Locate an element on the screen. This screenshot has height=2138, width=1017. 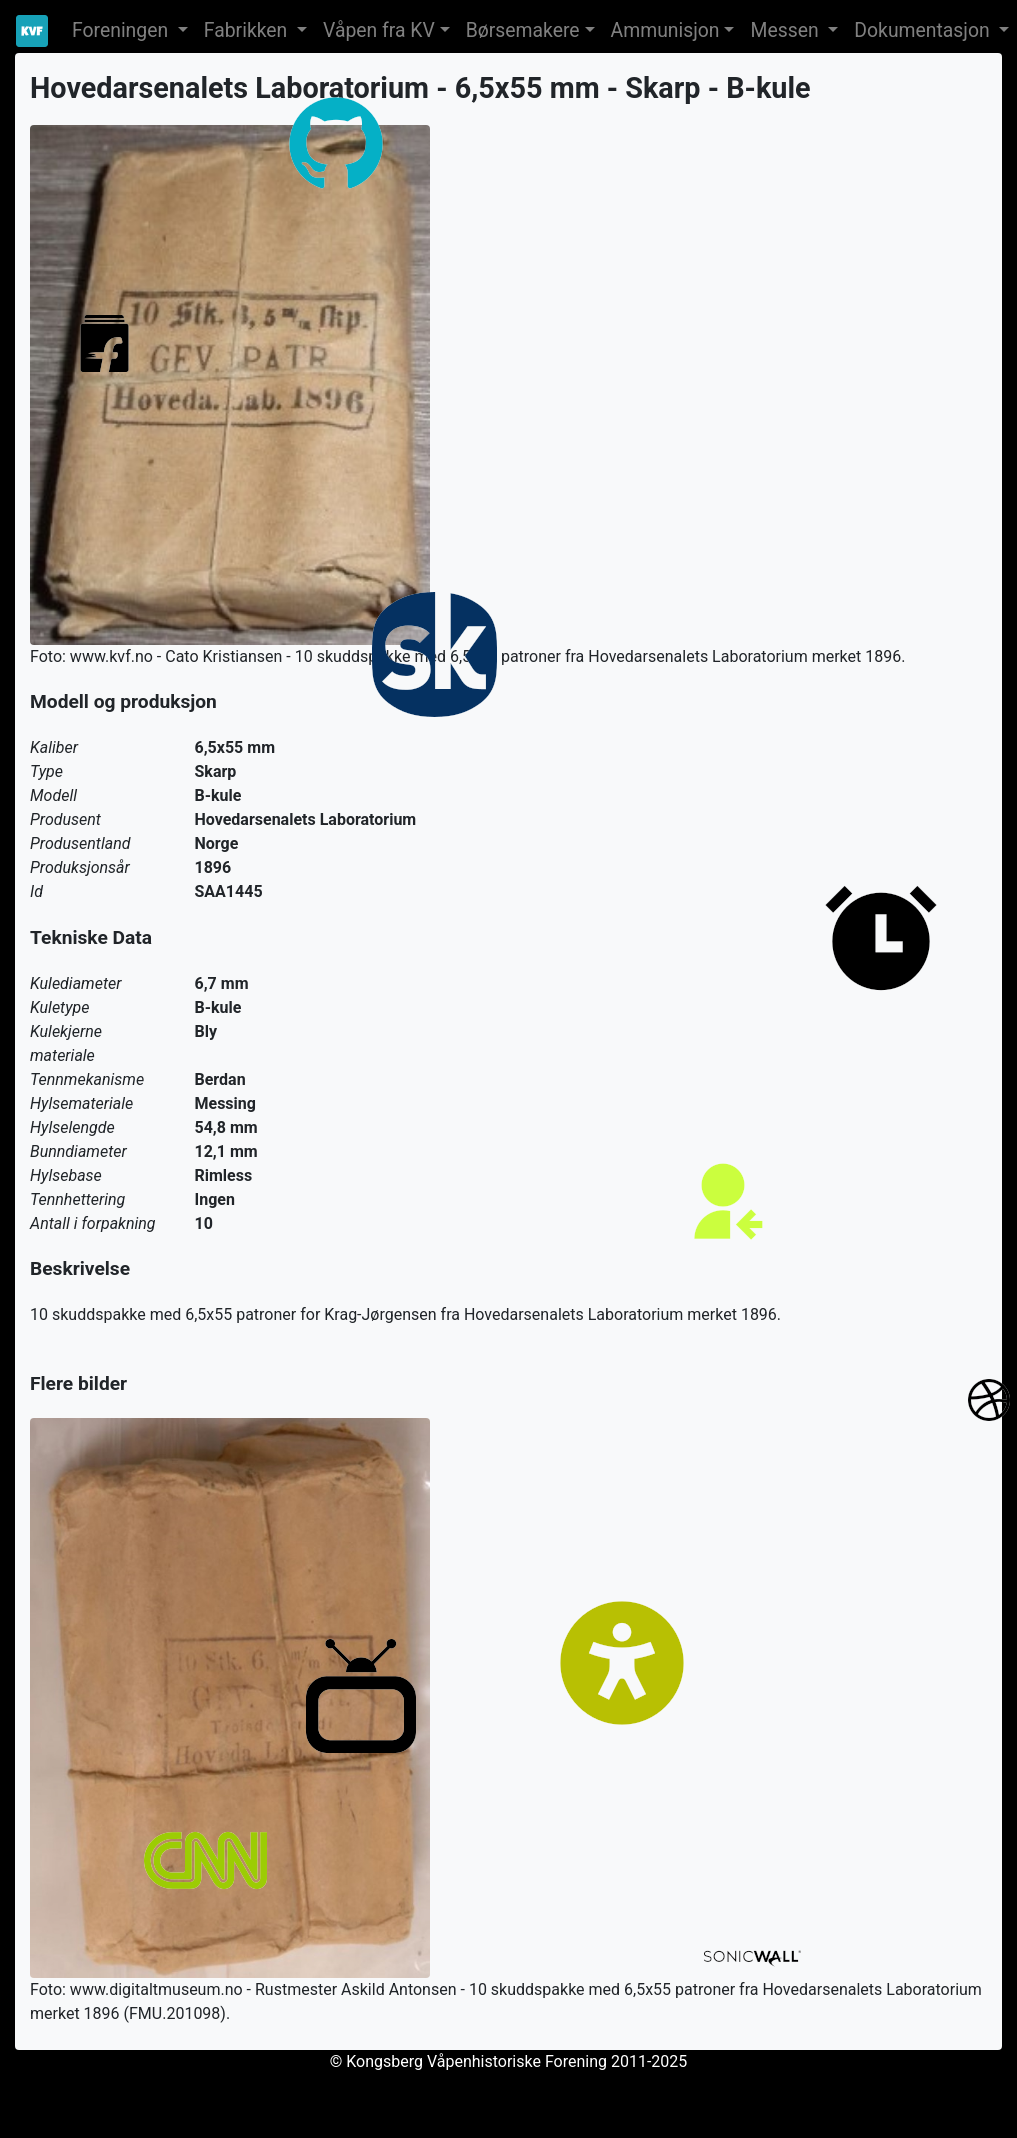
set or manage alarms is located at coordinates (881, 936).